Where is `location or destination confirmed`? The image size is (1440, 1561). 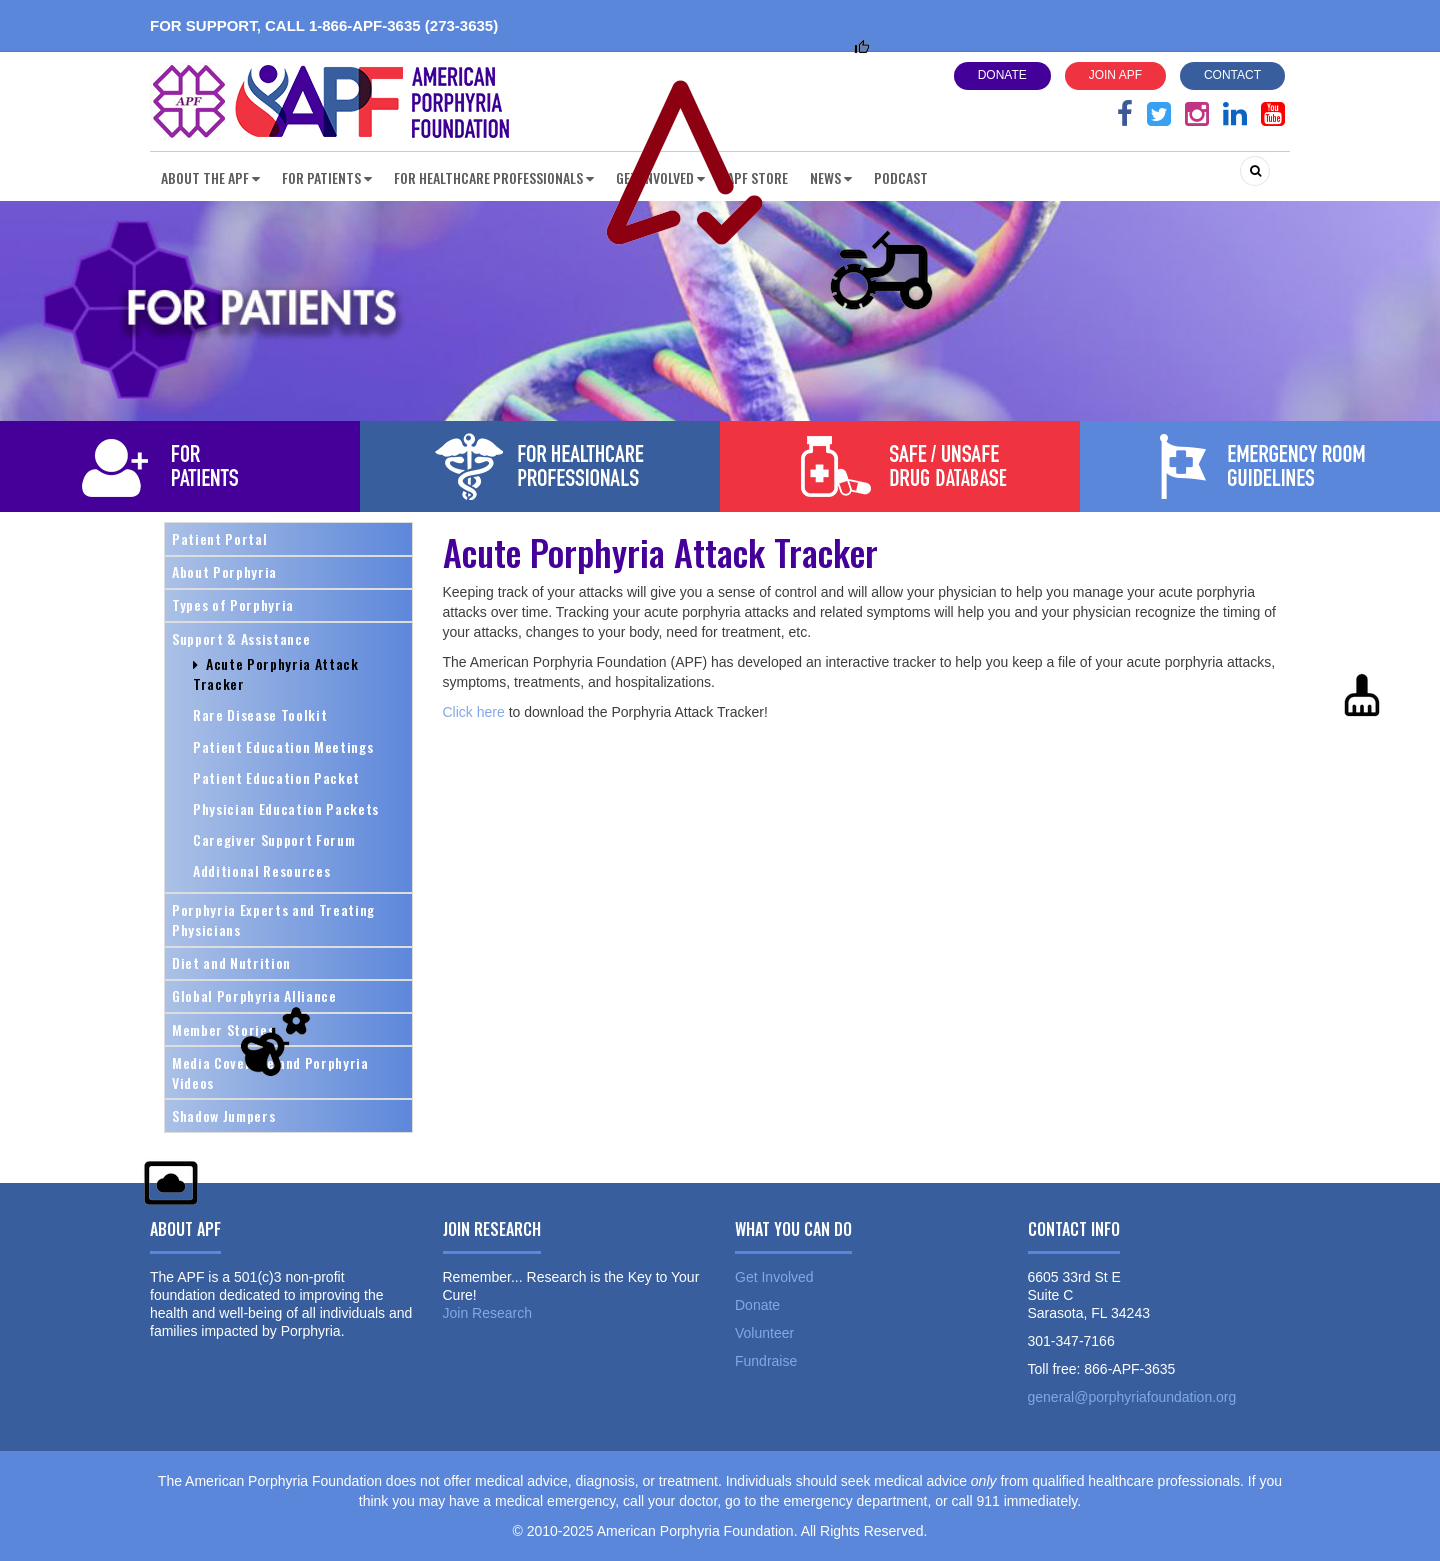
location or destination confirmed is located at coordinates (680, 162).